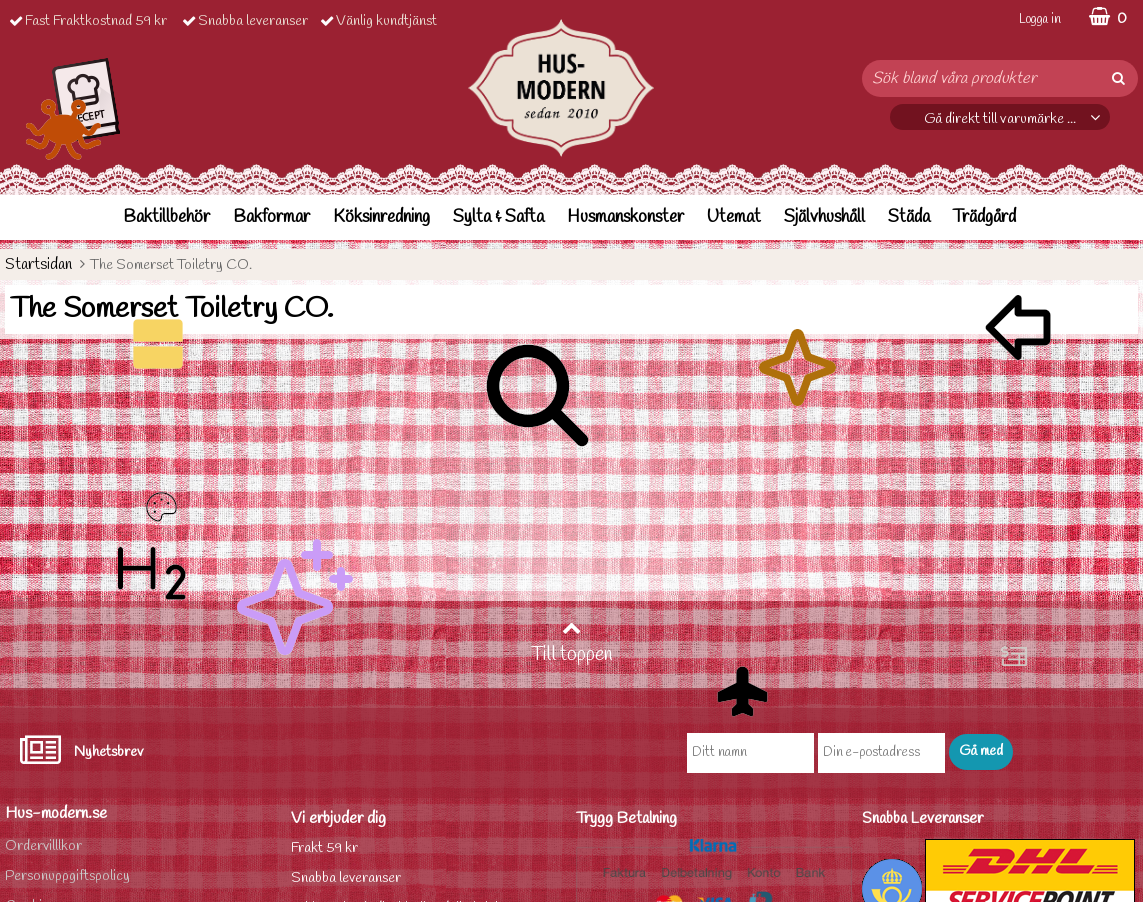  I want to click on go back to the previous screen, so click(1020, 327).